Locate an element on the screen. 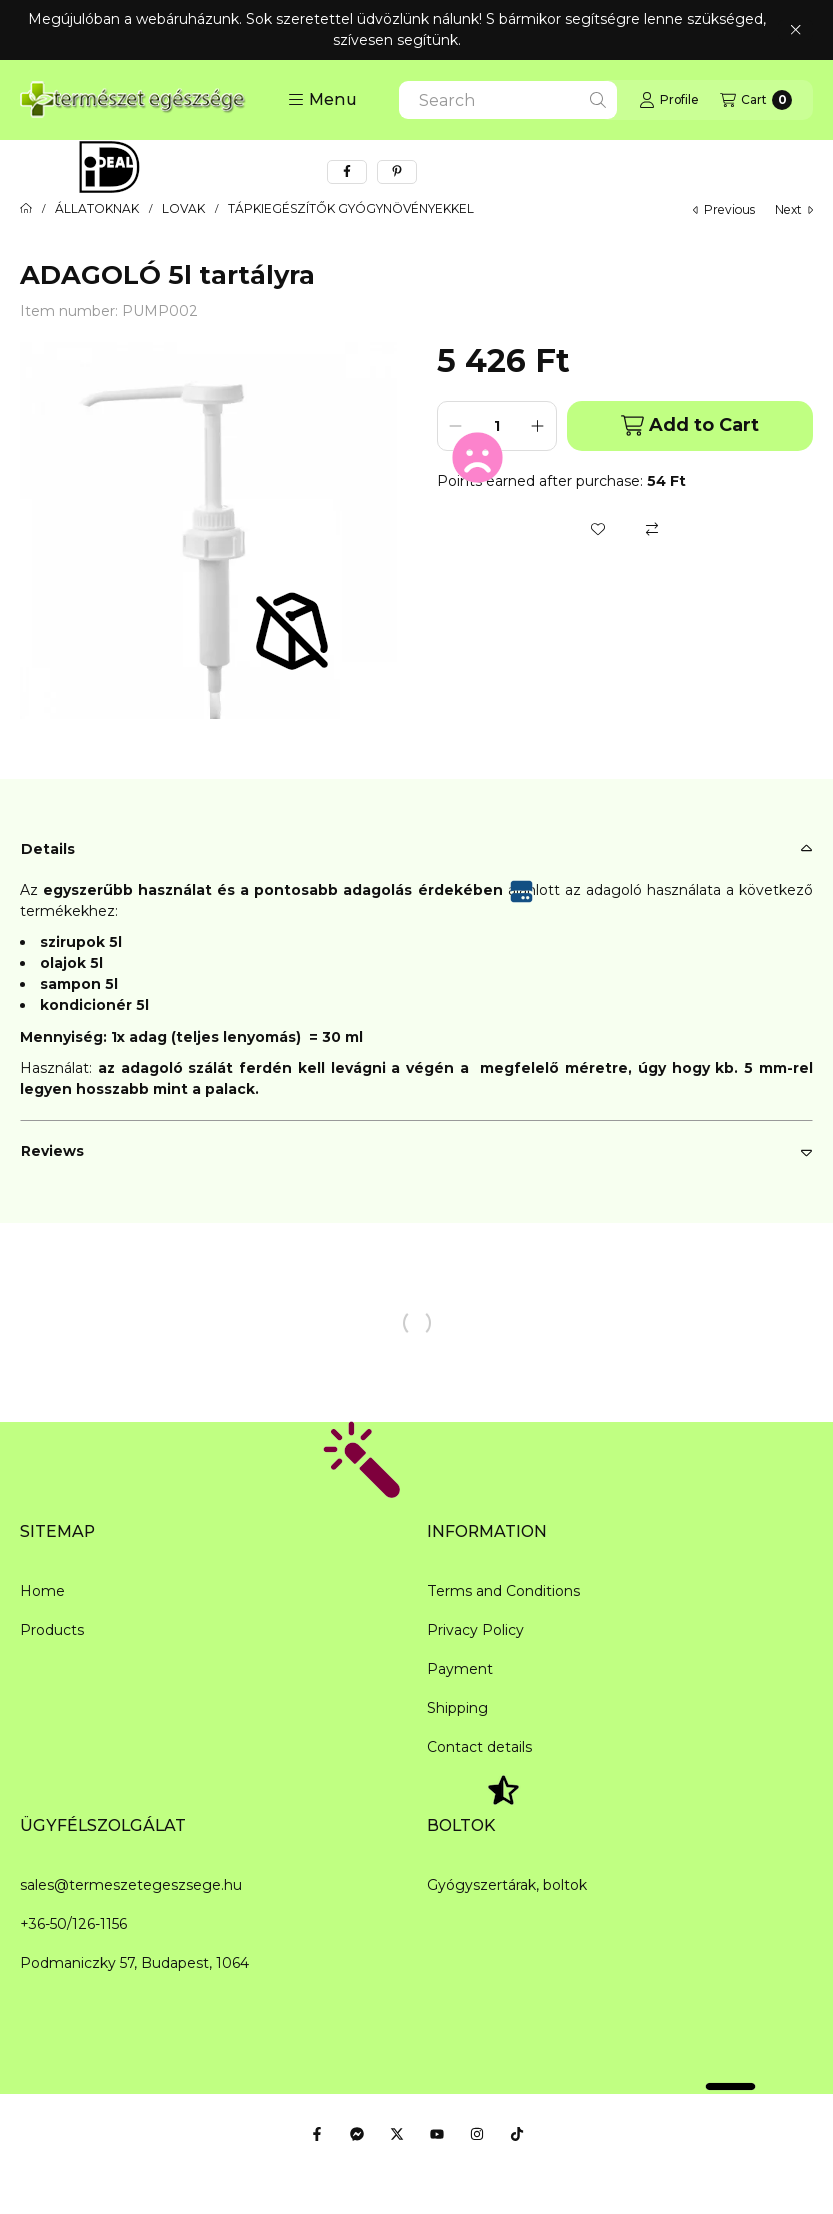 This screenshot has height=2214, width=833. access storage or hard drive settings is located at coordinates (521, 891).